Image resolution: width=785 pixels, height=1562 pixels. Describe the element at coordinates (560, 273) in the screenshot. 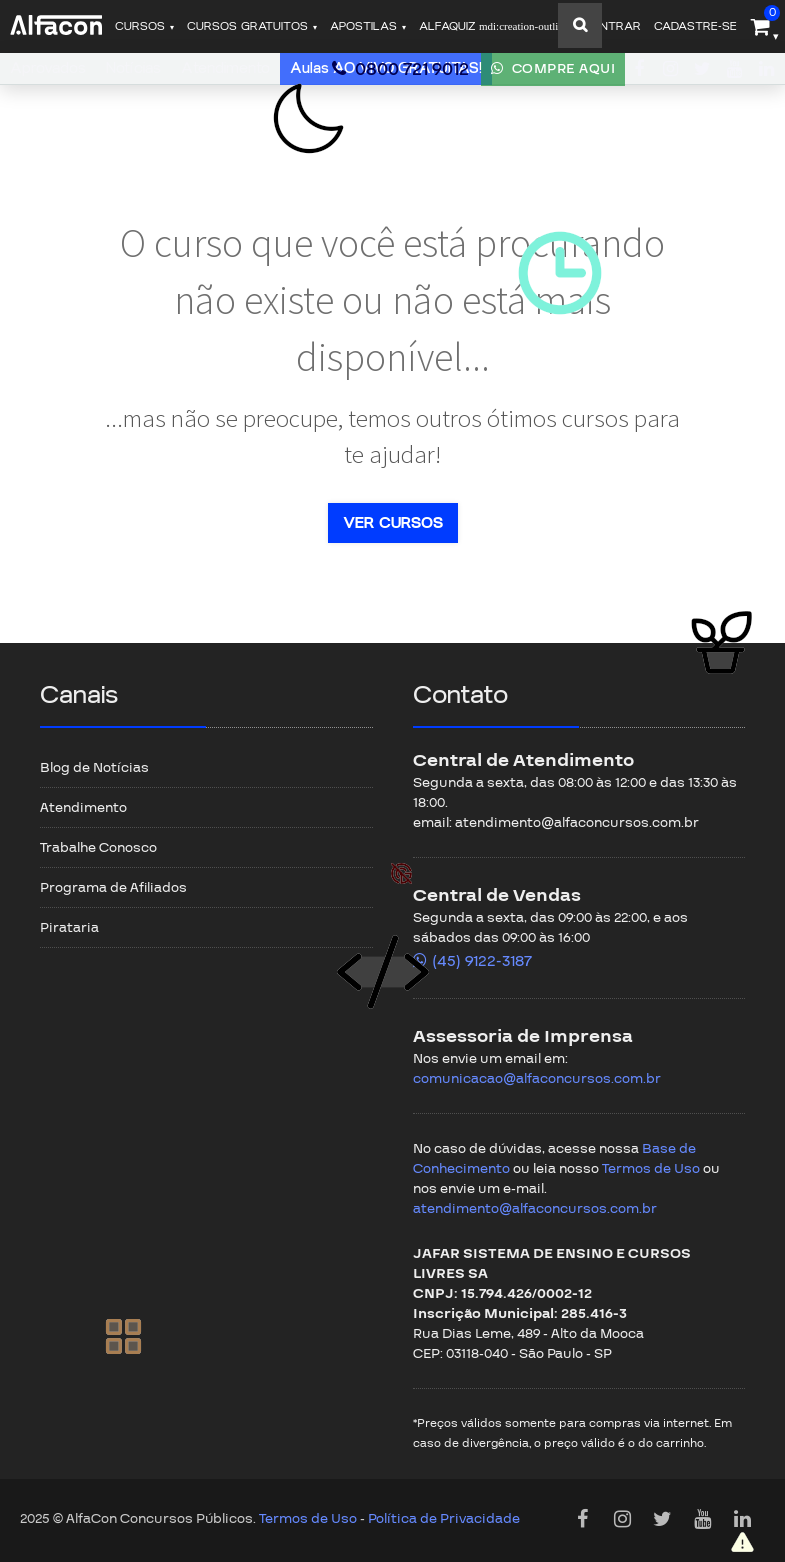

I see `view time or clock settings` at that location.